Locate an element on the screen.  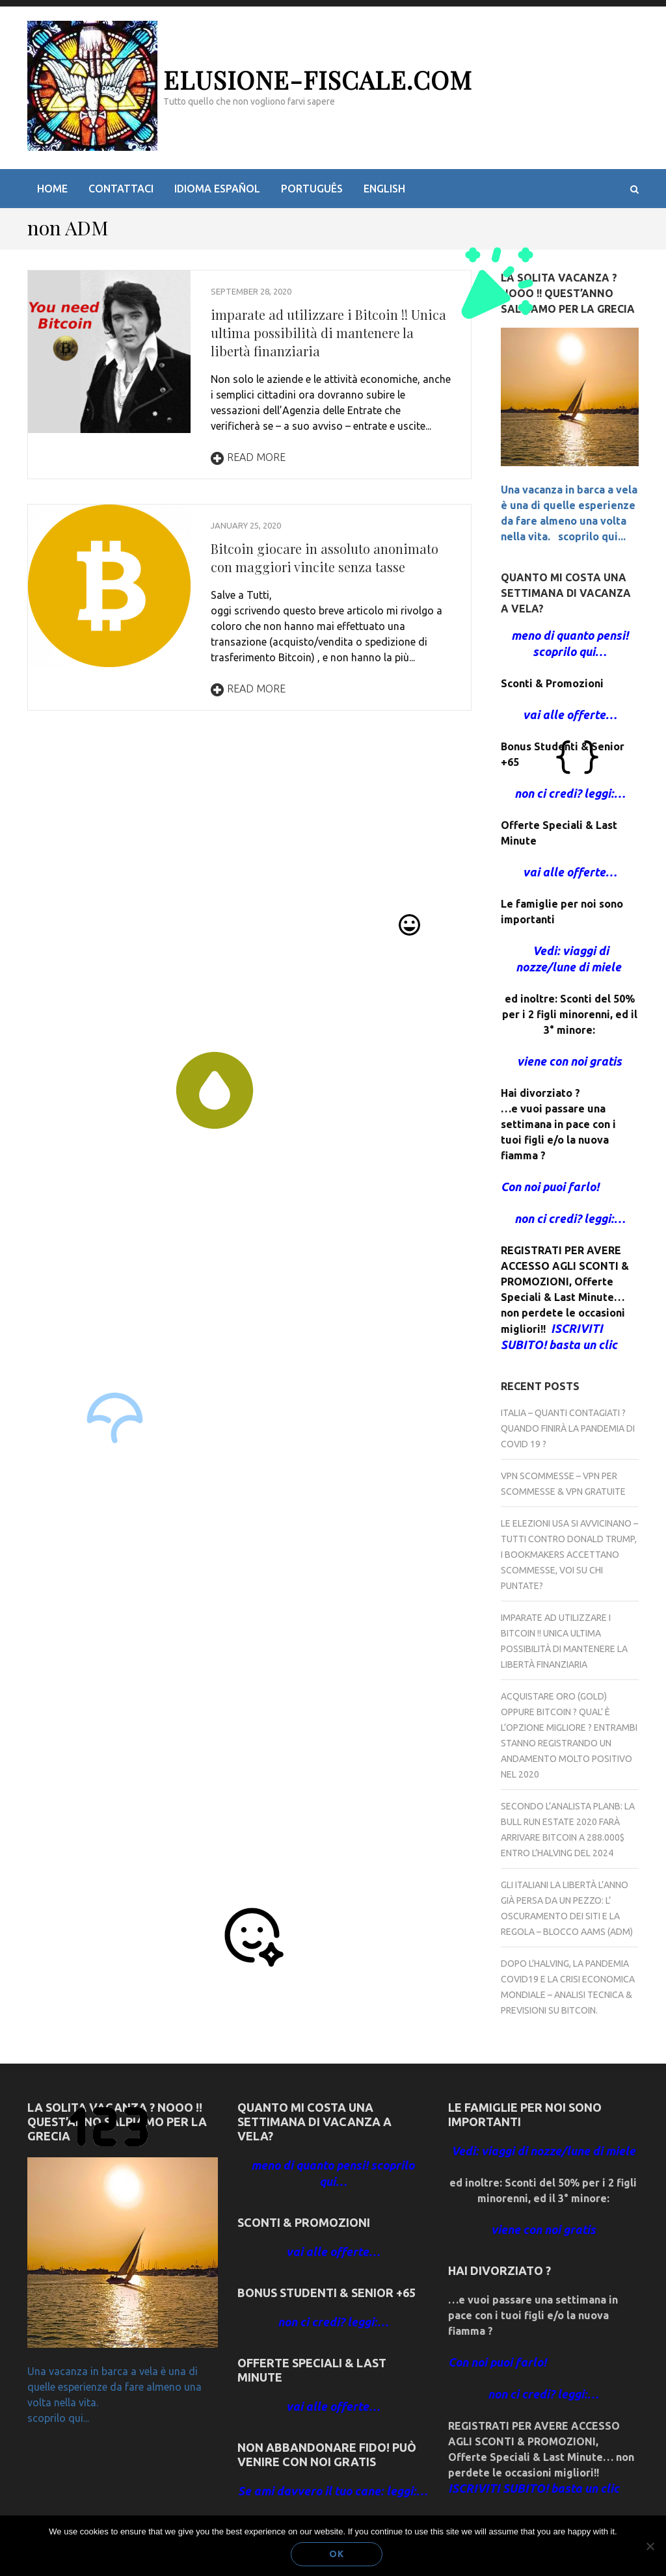
adjust color or ink settings is located at coordinates (215, 1090).